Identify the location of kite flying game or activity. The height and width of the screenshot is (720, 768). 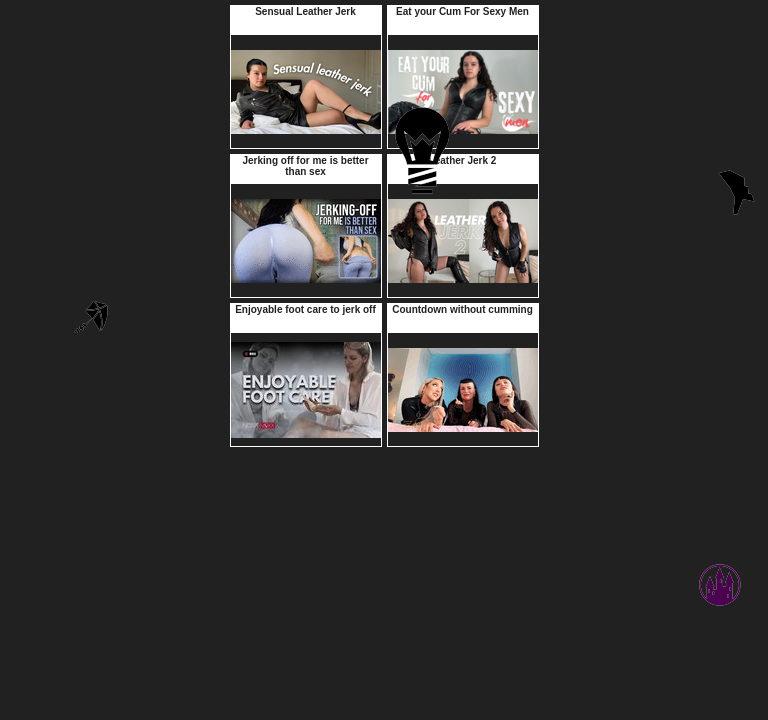
(92, 316).